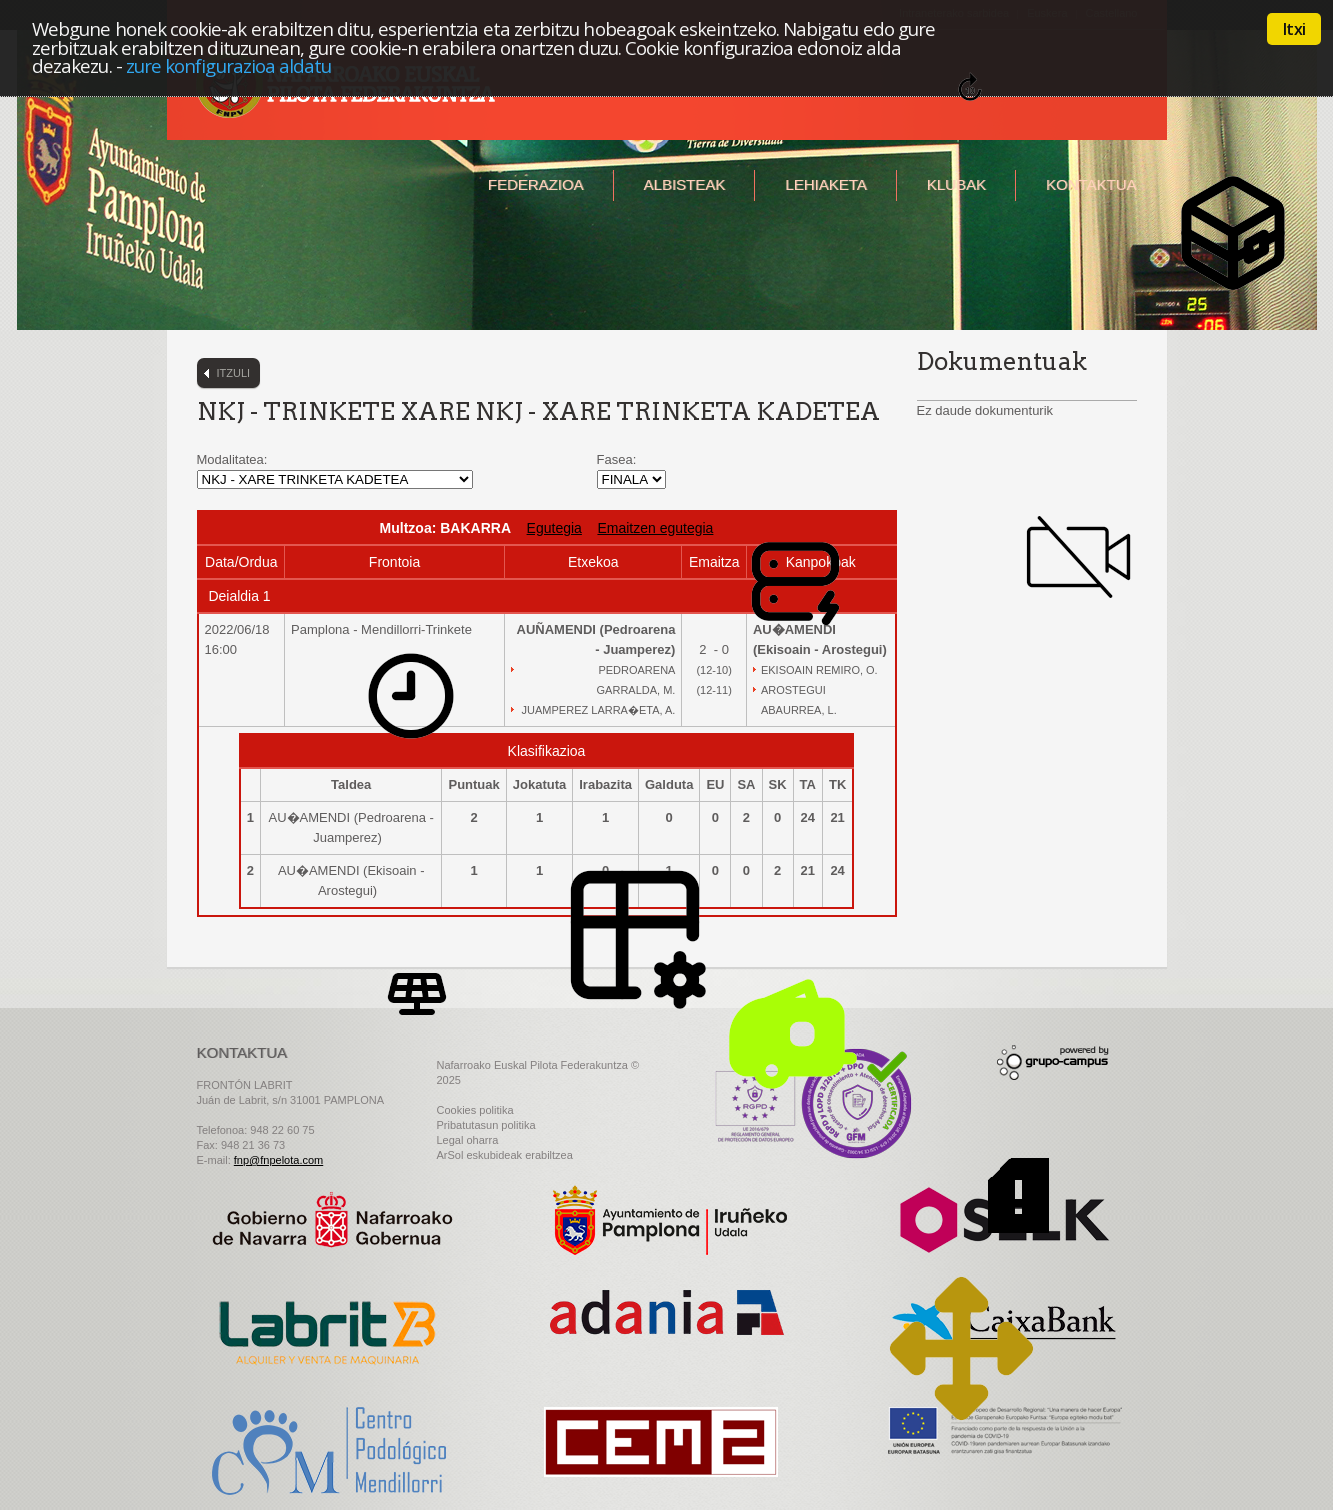 This screenshot has width=1333, height=1510. What do you see at coordinates (795, 581) in the screenshot?
I see `server power status or electrical connection` at bounding box center [795, 581].